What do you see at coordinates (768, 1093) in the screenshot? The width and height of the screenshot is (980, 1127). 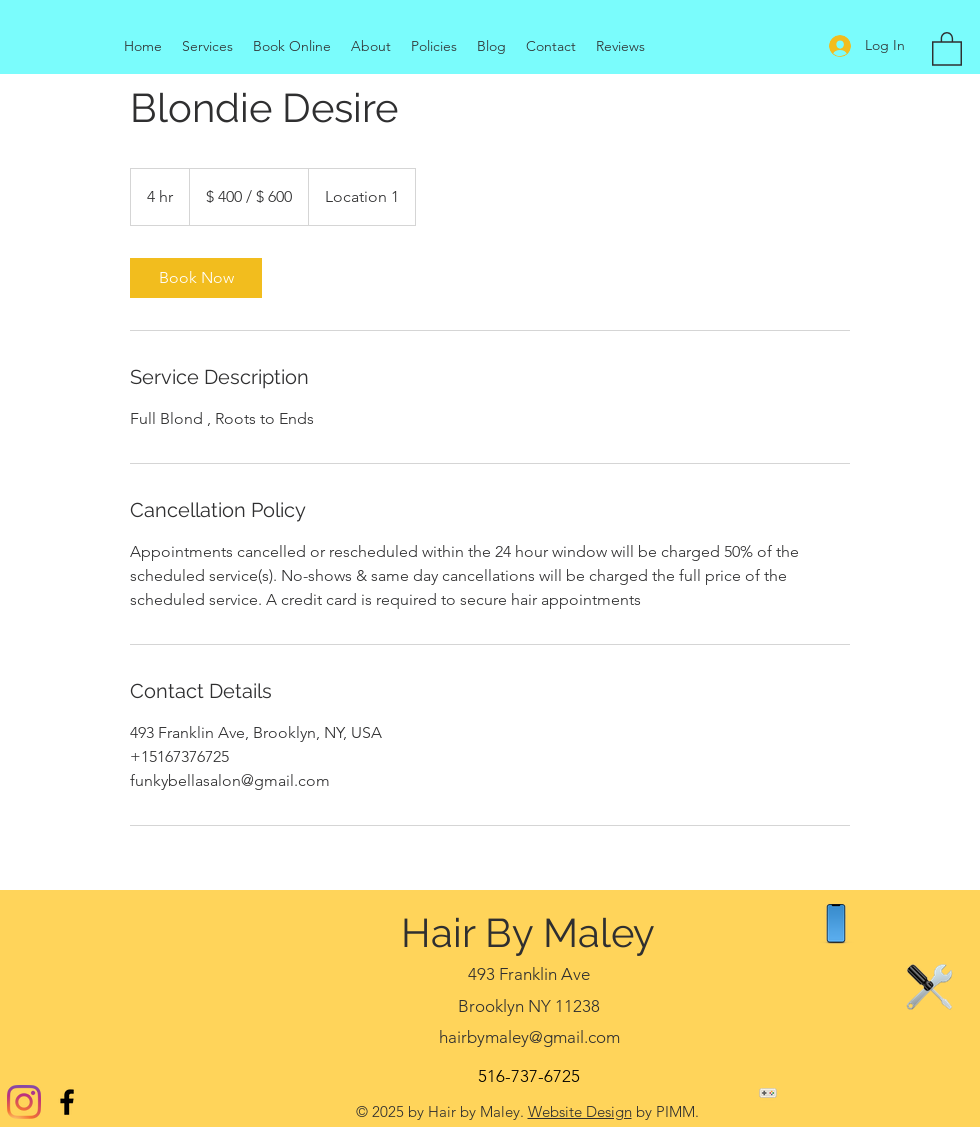 I see `open games and entertainment apps` at bounding box center [768, 1093].